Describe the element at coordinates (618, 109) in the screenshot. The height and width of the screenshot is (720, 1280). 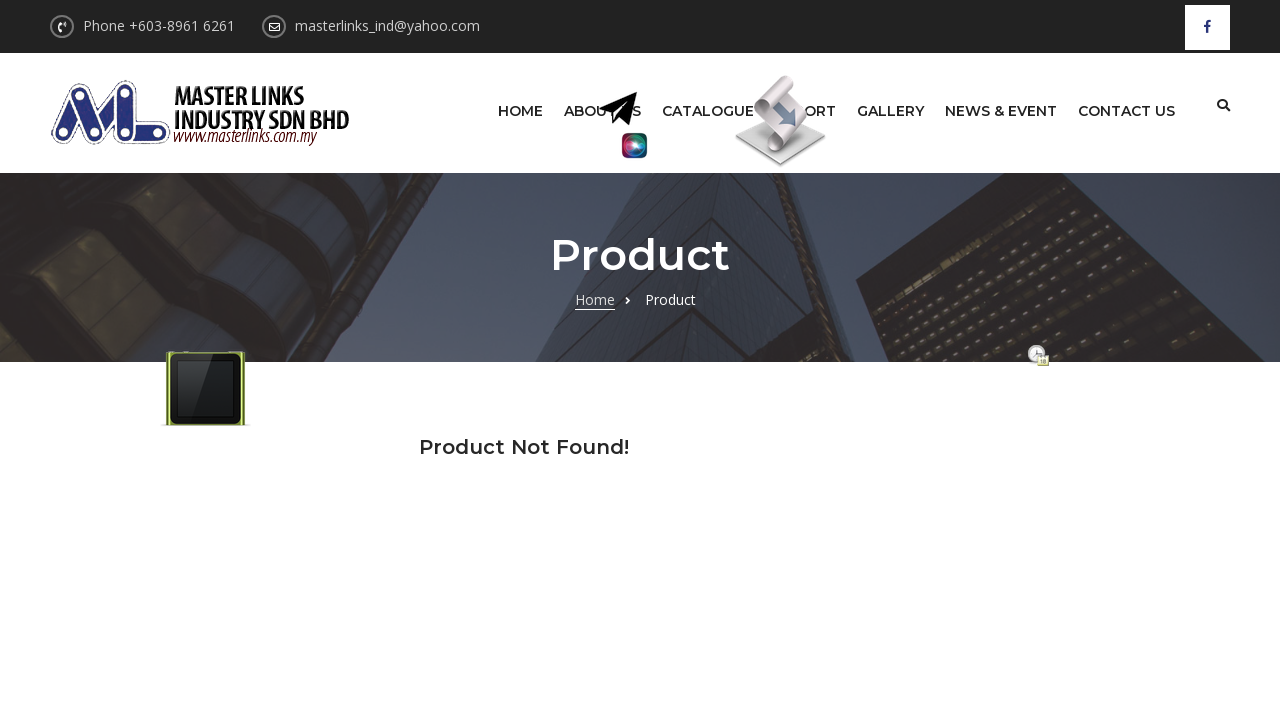
I see `view sent messages folder` at that location.